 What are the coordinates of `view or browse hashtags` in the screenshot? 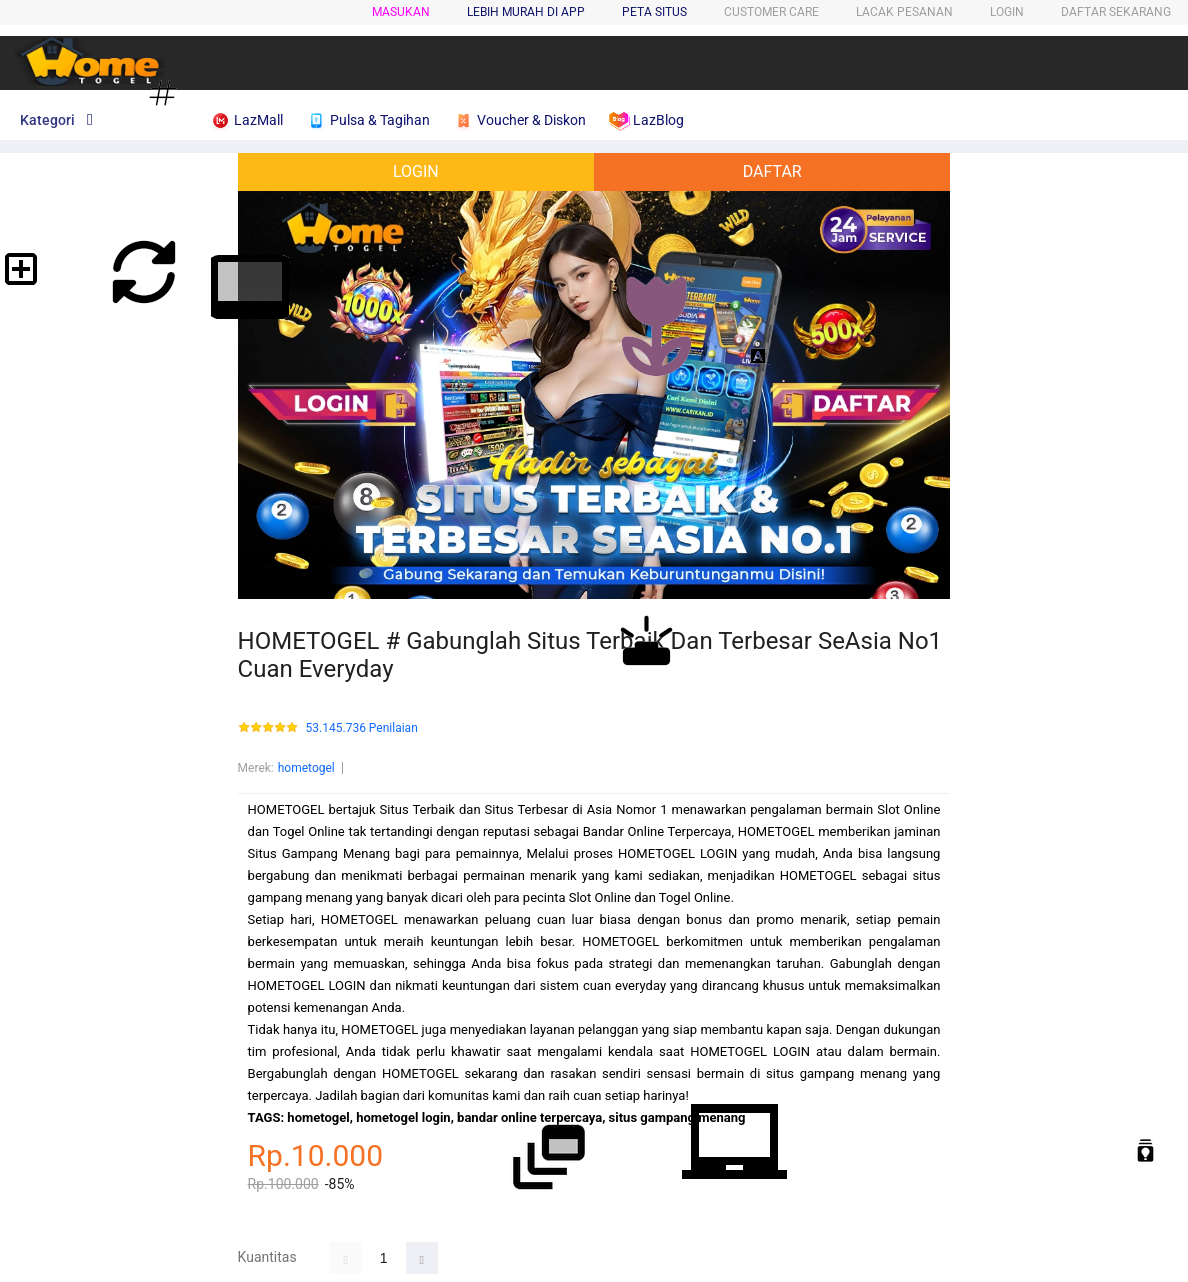 It's located at (163, 93).